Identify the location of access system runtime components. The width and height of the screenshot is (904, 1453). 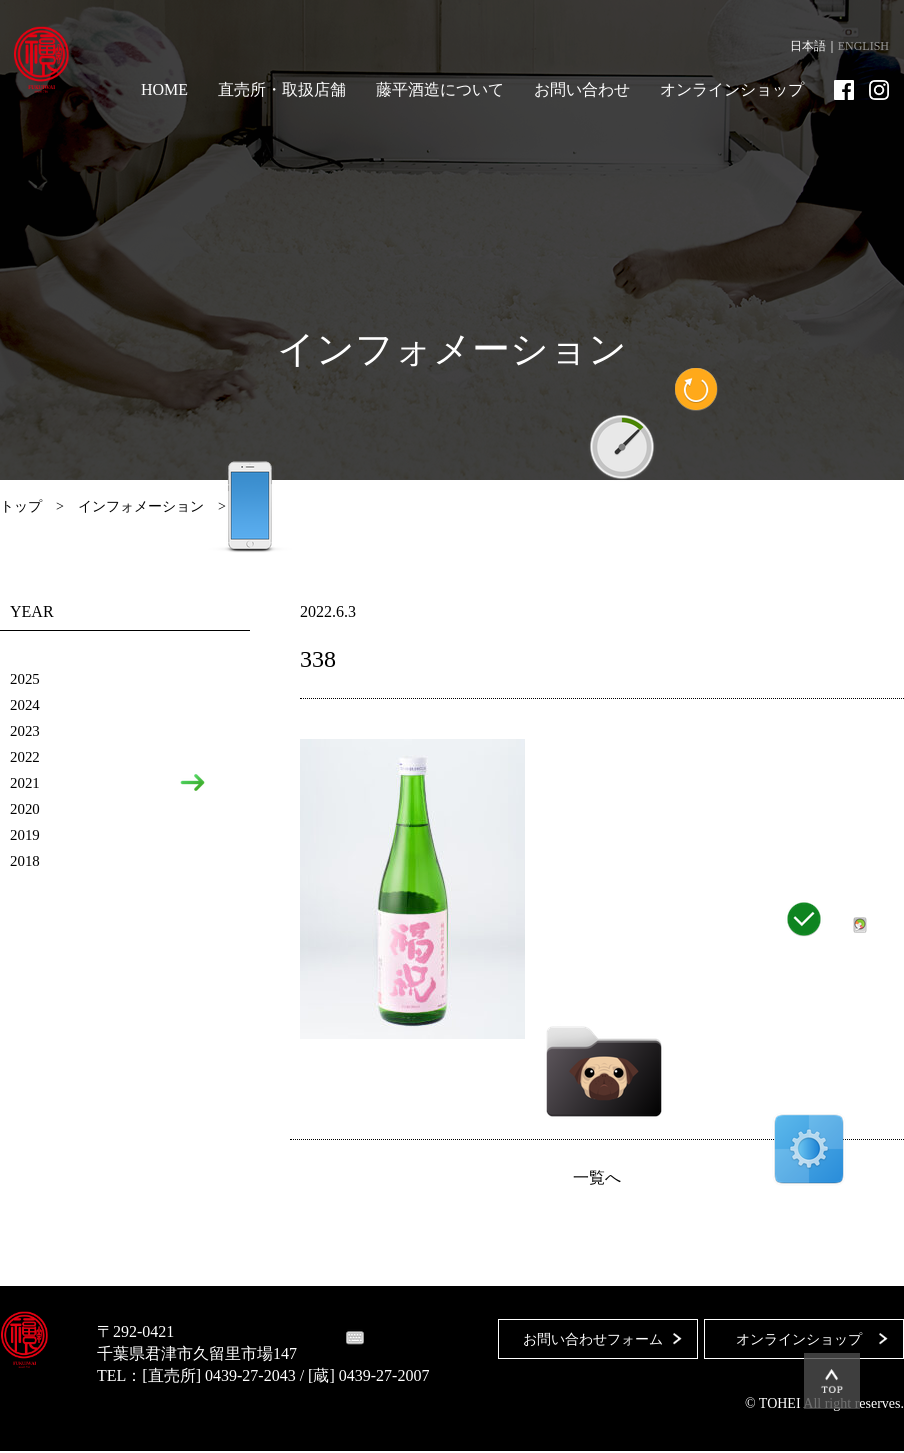
(809, 1149).